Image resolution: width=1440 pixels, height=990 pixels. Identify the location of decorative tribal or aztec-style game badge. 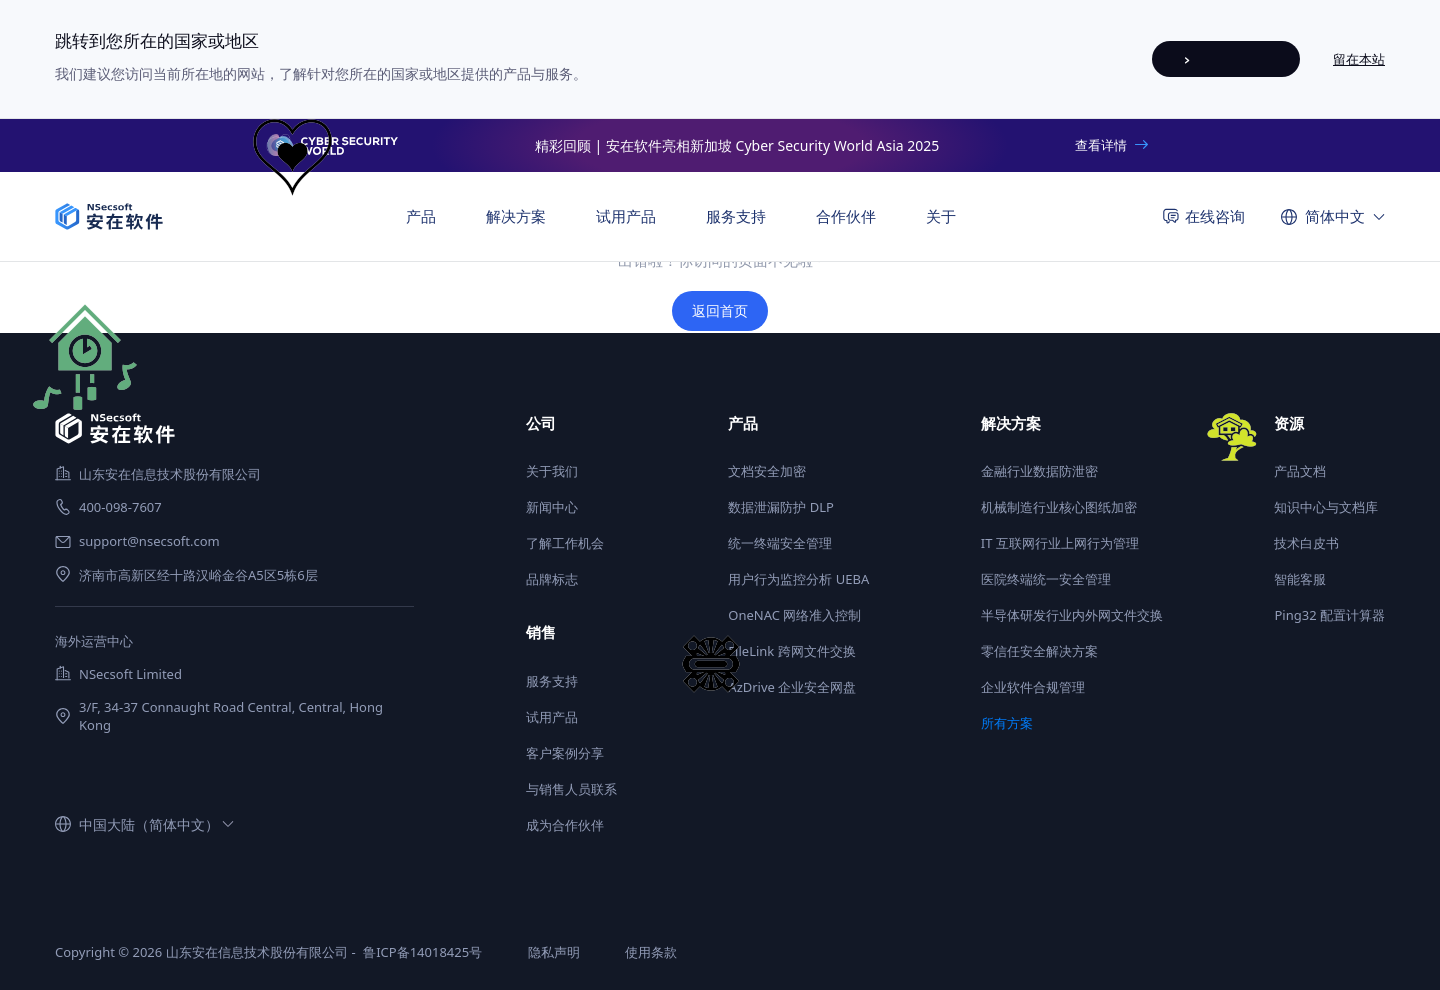
(711, 664).